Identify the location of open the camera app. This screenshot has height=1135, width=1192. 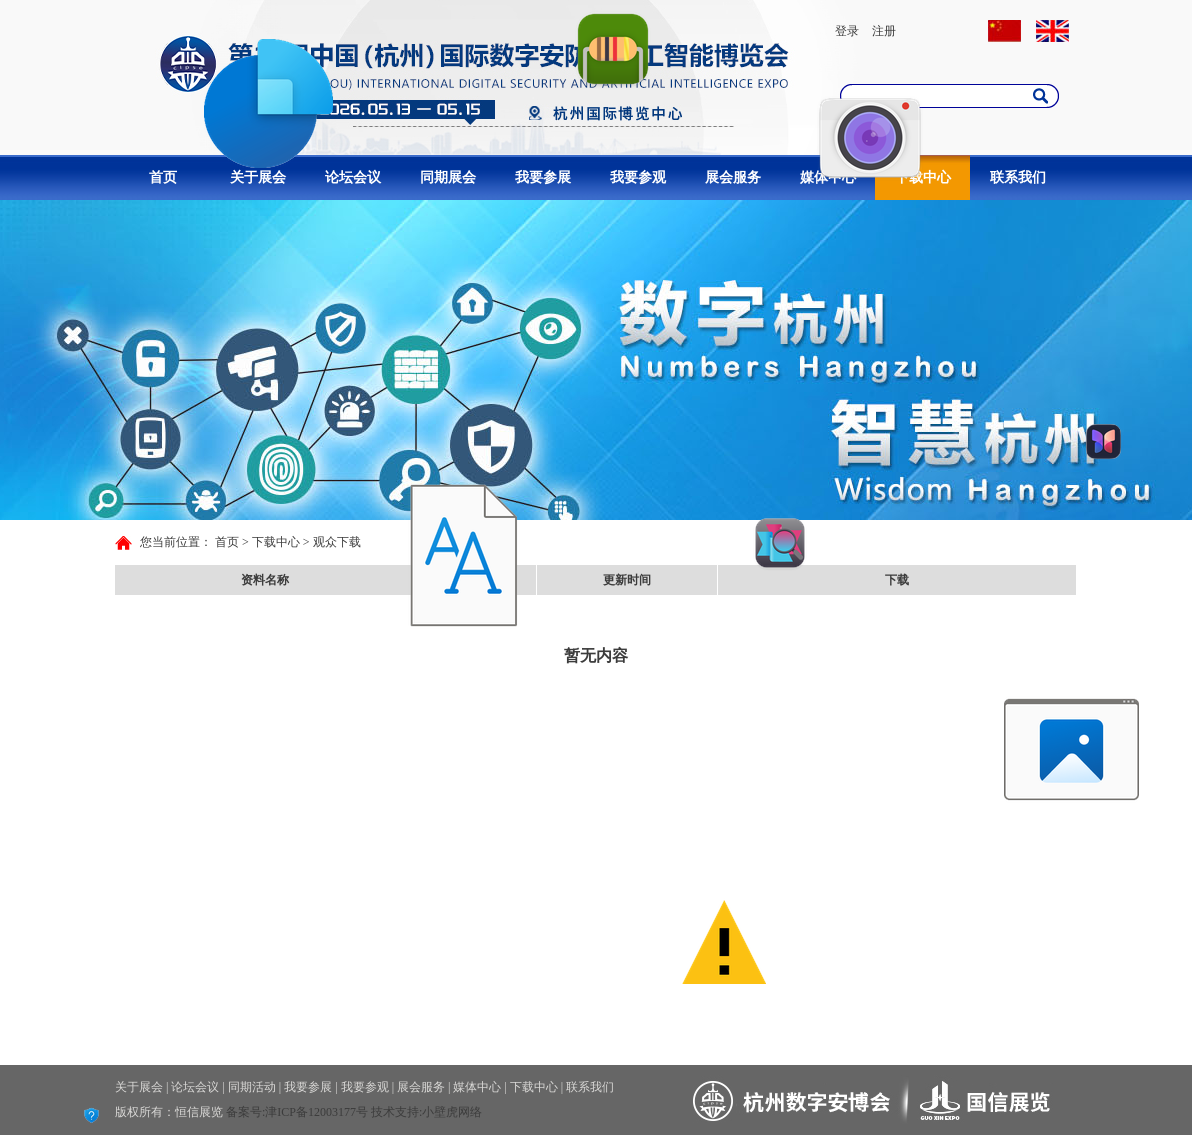
(870, 138).